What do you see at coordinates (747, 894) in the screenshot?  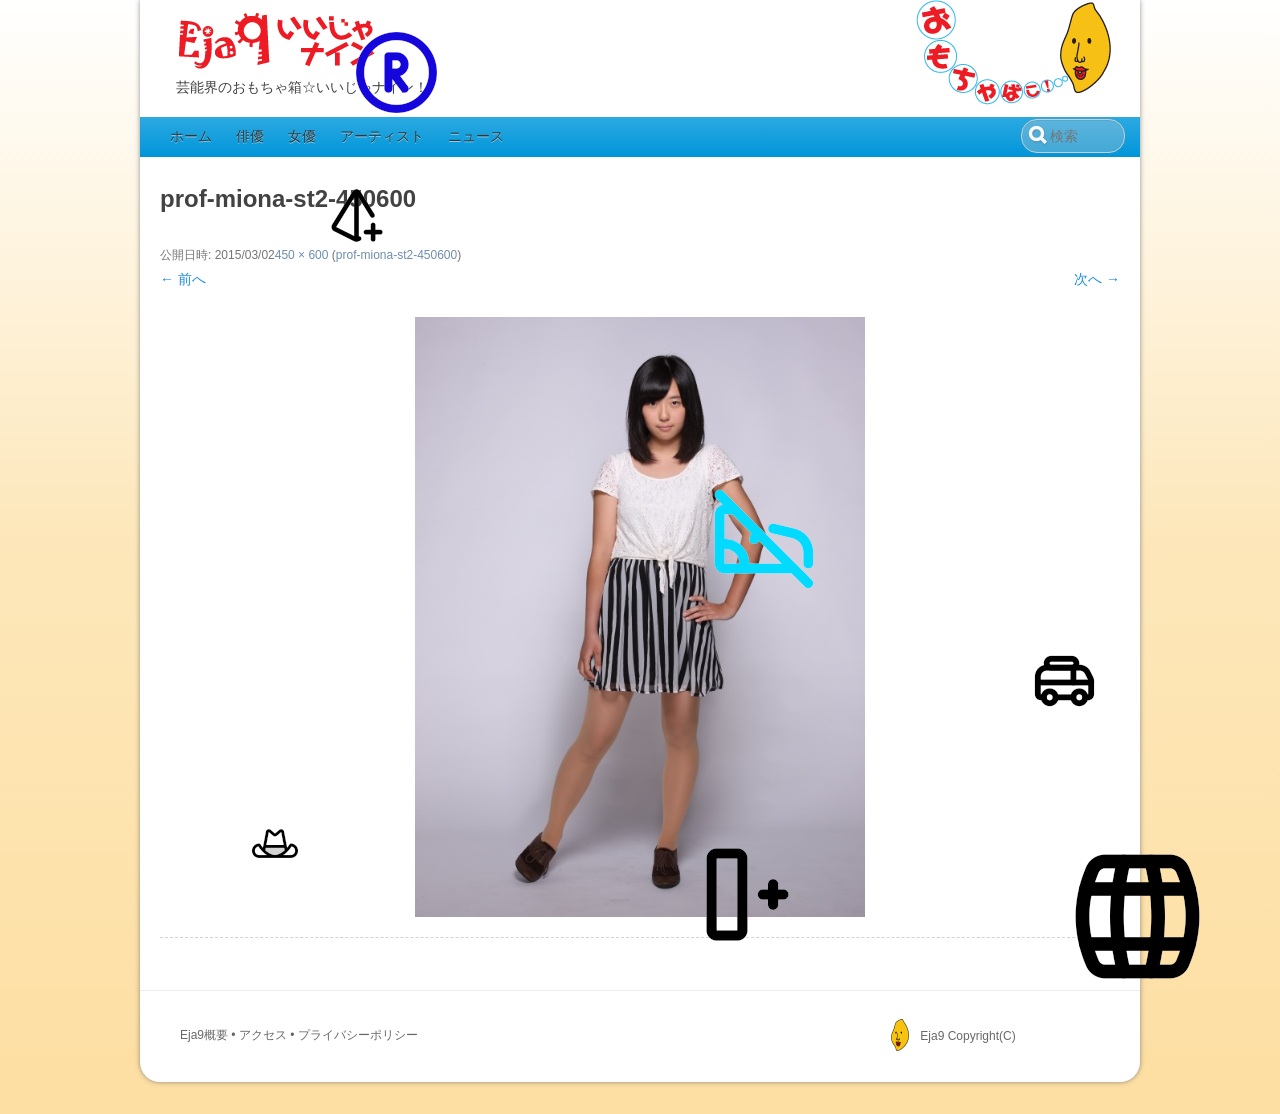 I see `insert a new column to the right` at bounding box center [747, 894].